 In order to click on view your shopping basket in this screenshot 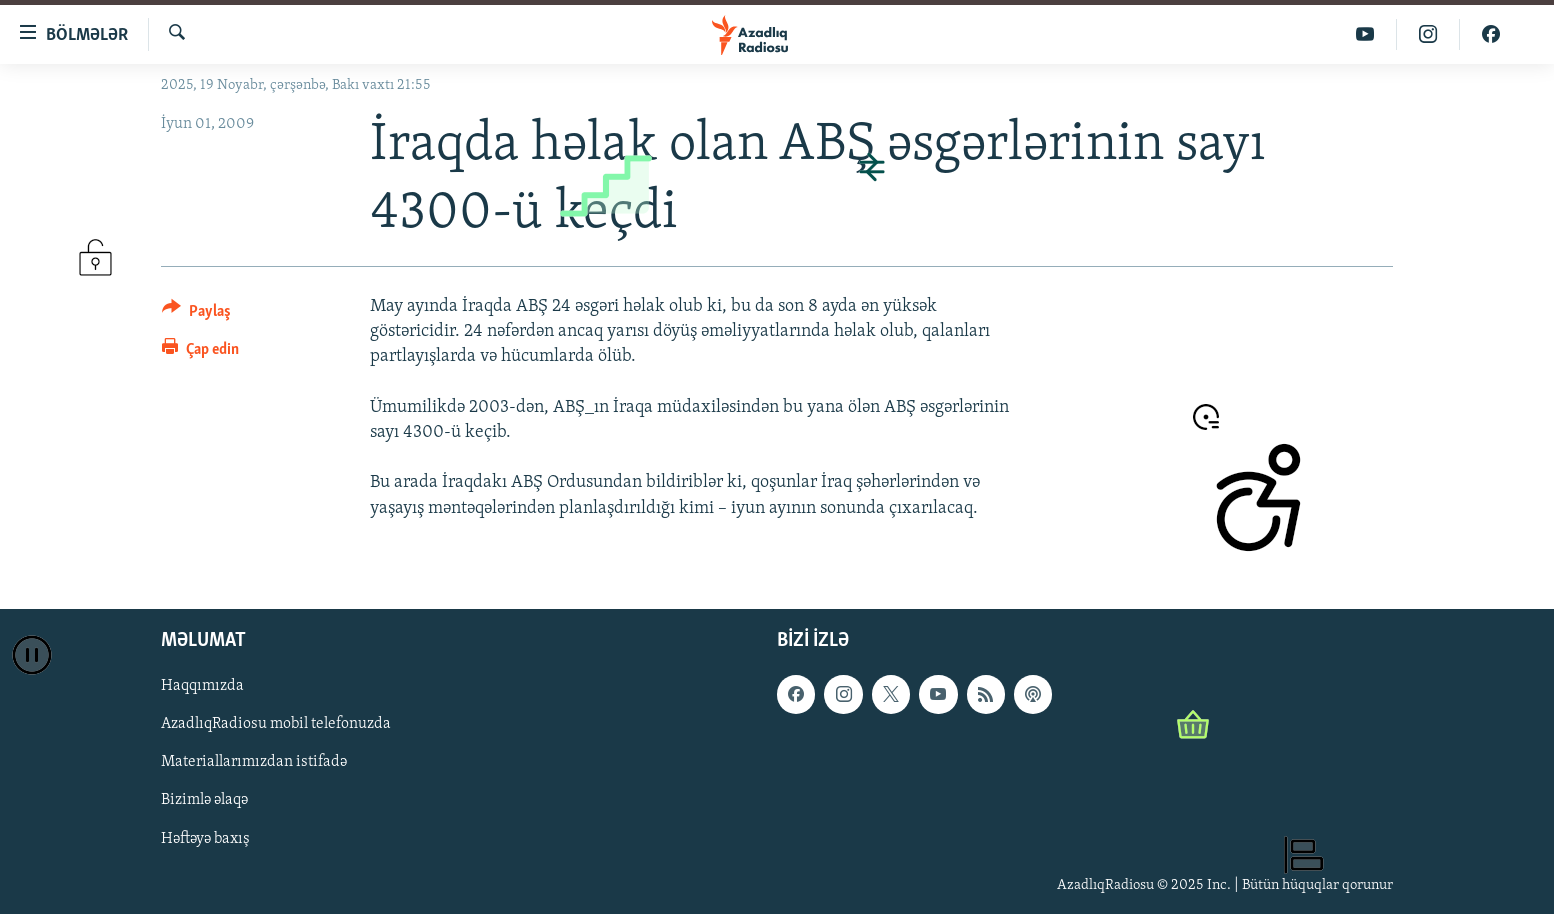, I will do `click(1193, 726)`.